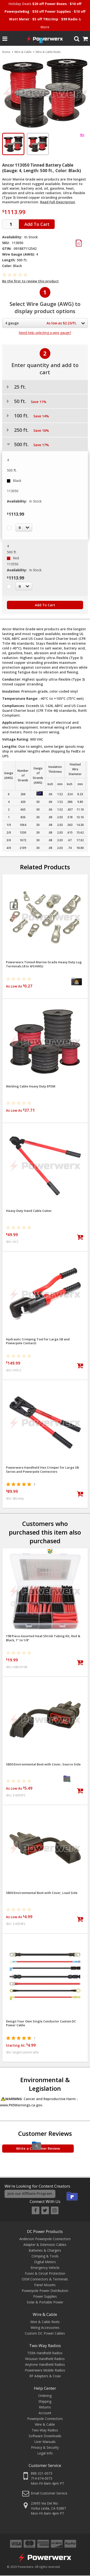  What do you see at coordinates (67, 1779) in the screenshot?
I see `create a new folder` at bounding box center [67, 1779].